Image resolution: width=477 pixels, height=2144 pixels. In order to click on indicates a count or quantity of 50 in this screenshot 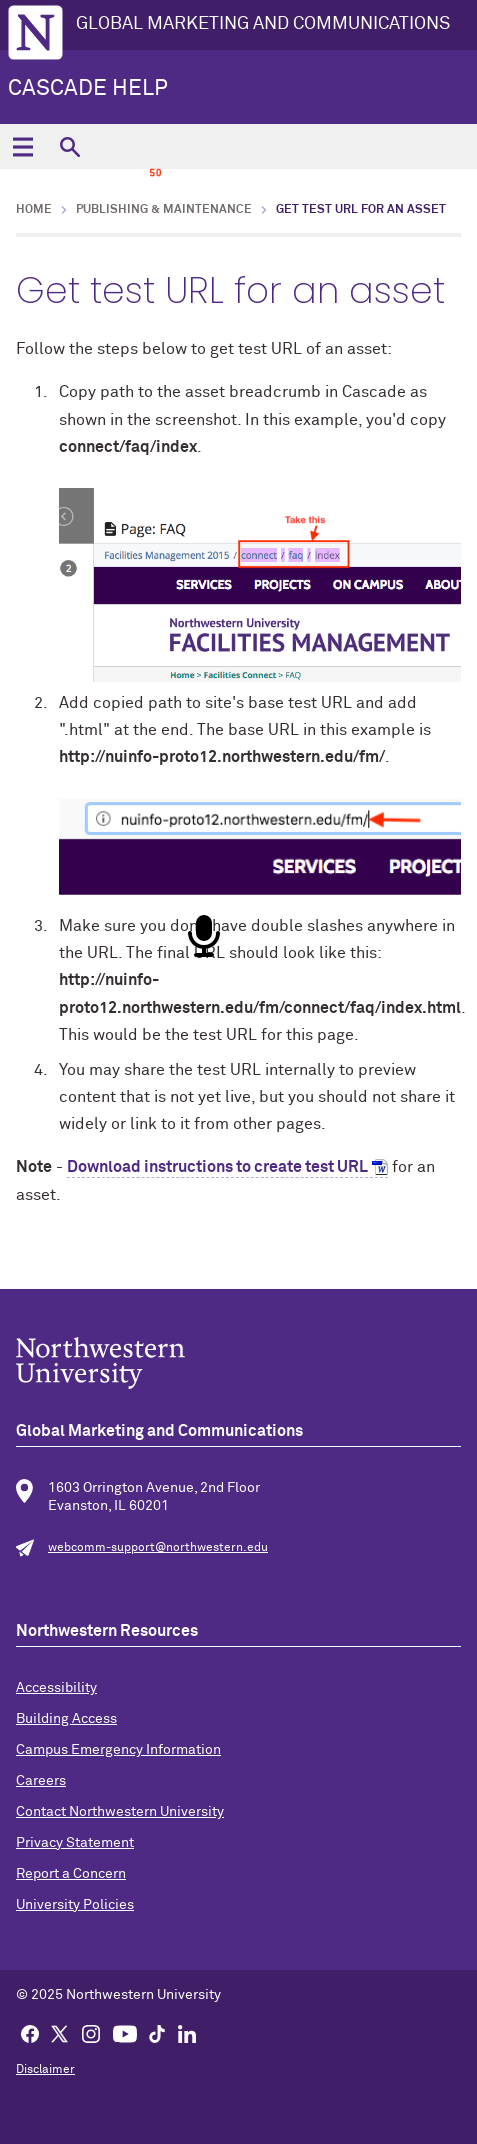, I will do `click(155, 172)`.